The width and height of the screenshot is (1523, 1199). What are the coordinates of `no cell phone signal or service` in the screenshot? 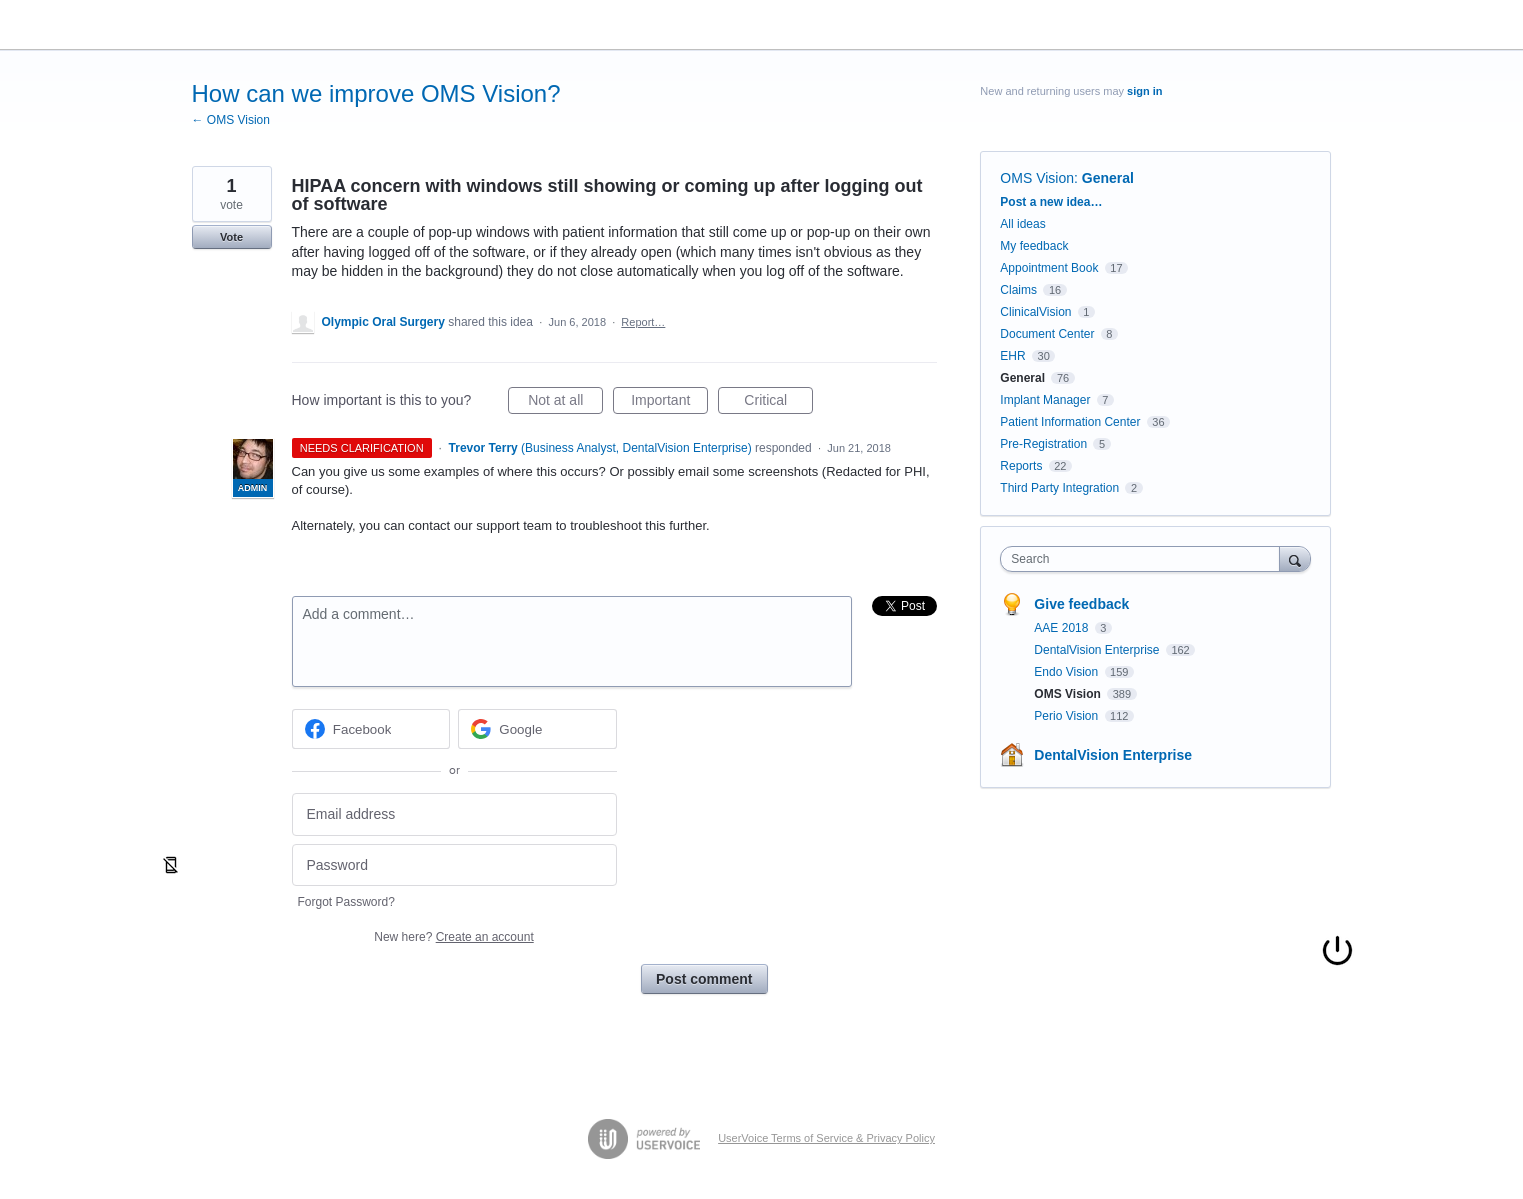 It's located at (171, 865).